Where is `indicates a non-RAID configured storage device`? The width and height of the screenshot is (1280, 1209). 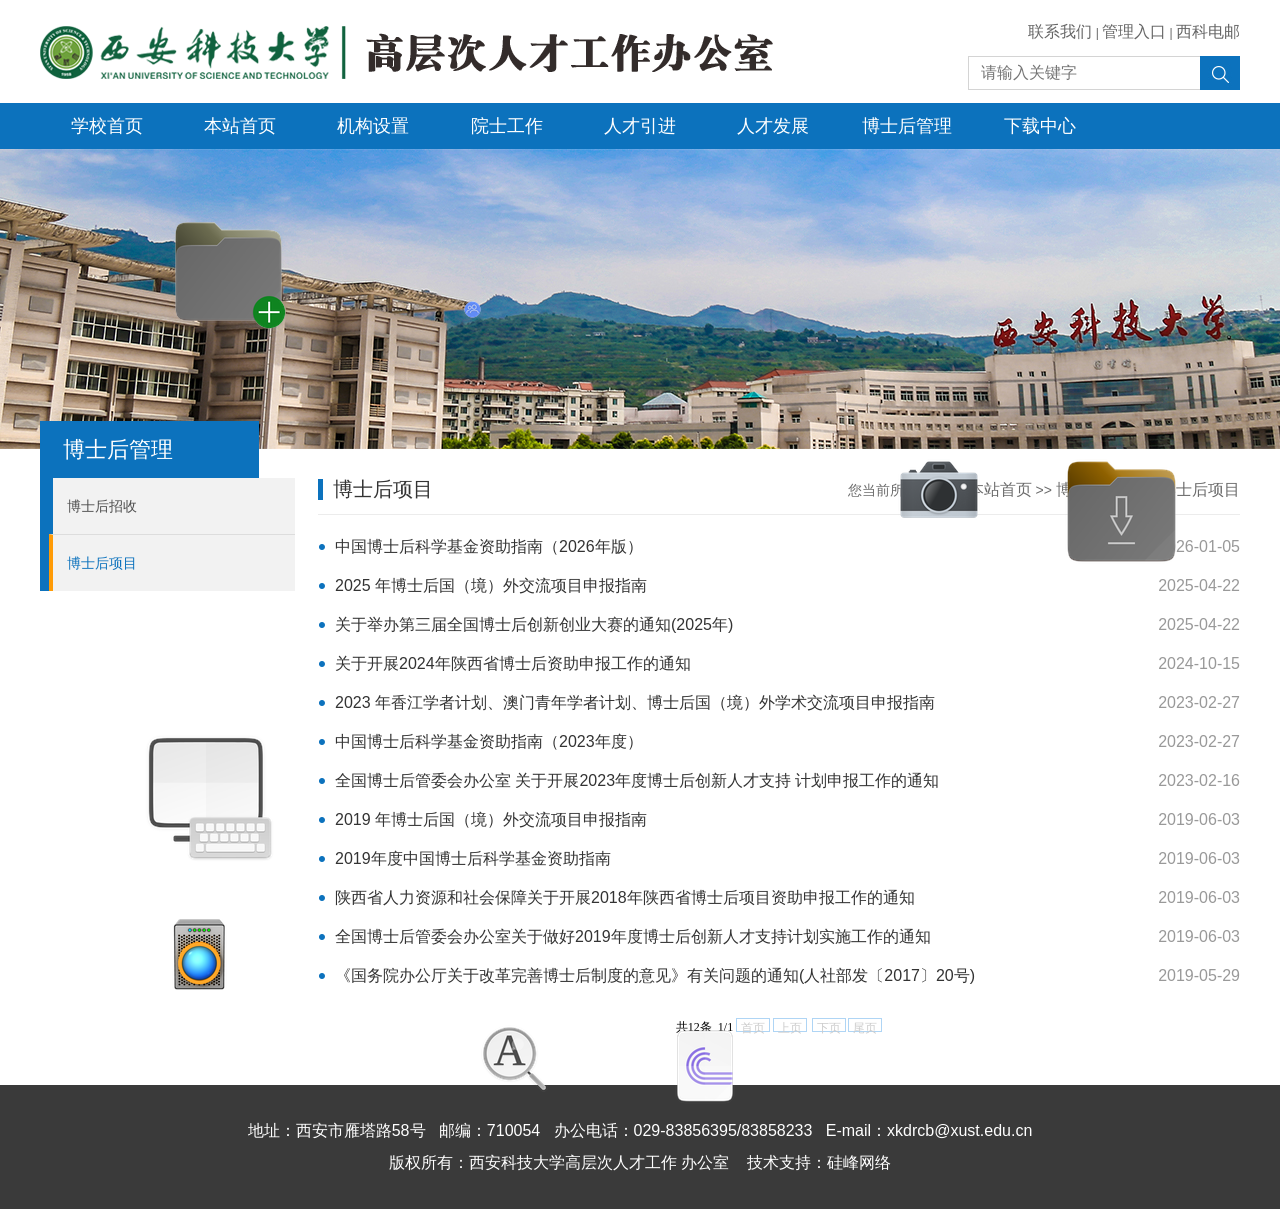
indicates a non-RAID configured storage device is located at coordinates (199, 954).